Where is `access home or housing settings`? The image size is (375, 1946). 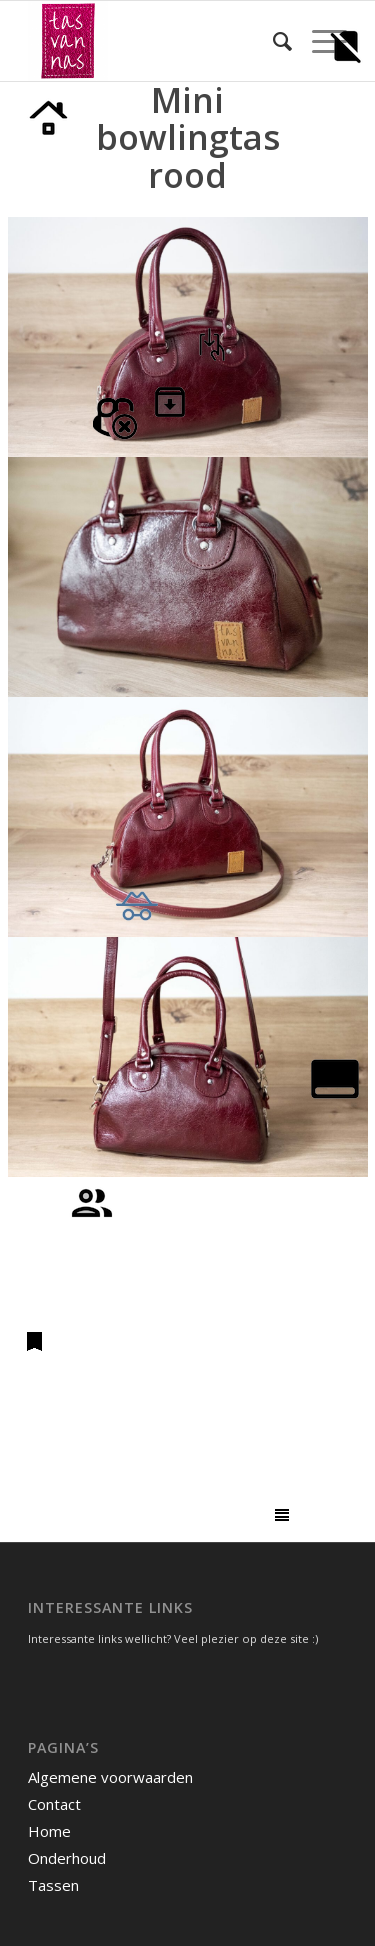
access home or housing settings is located at coordinates (48, 118).